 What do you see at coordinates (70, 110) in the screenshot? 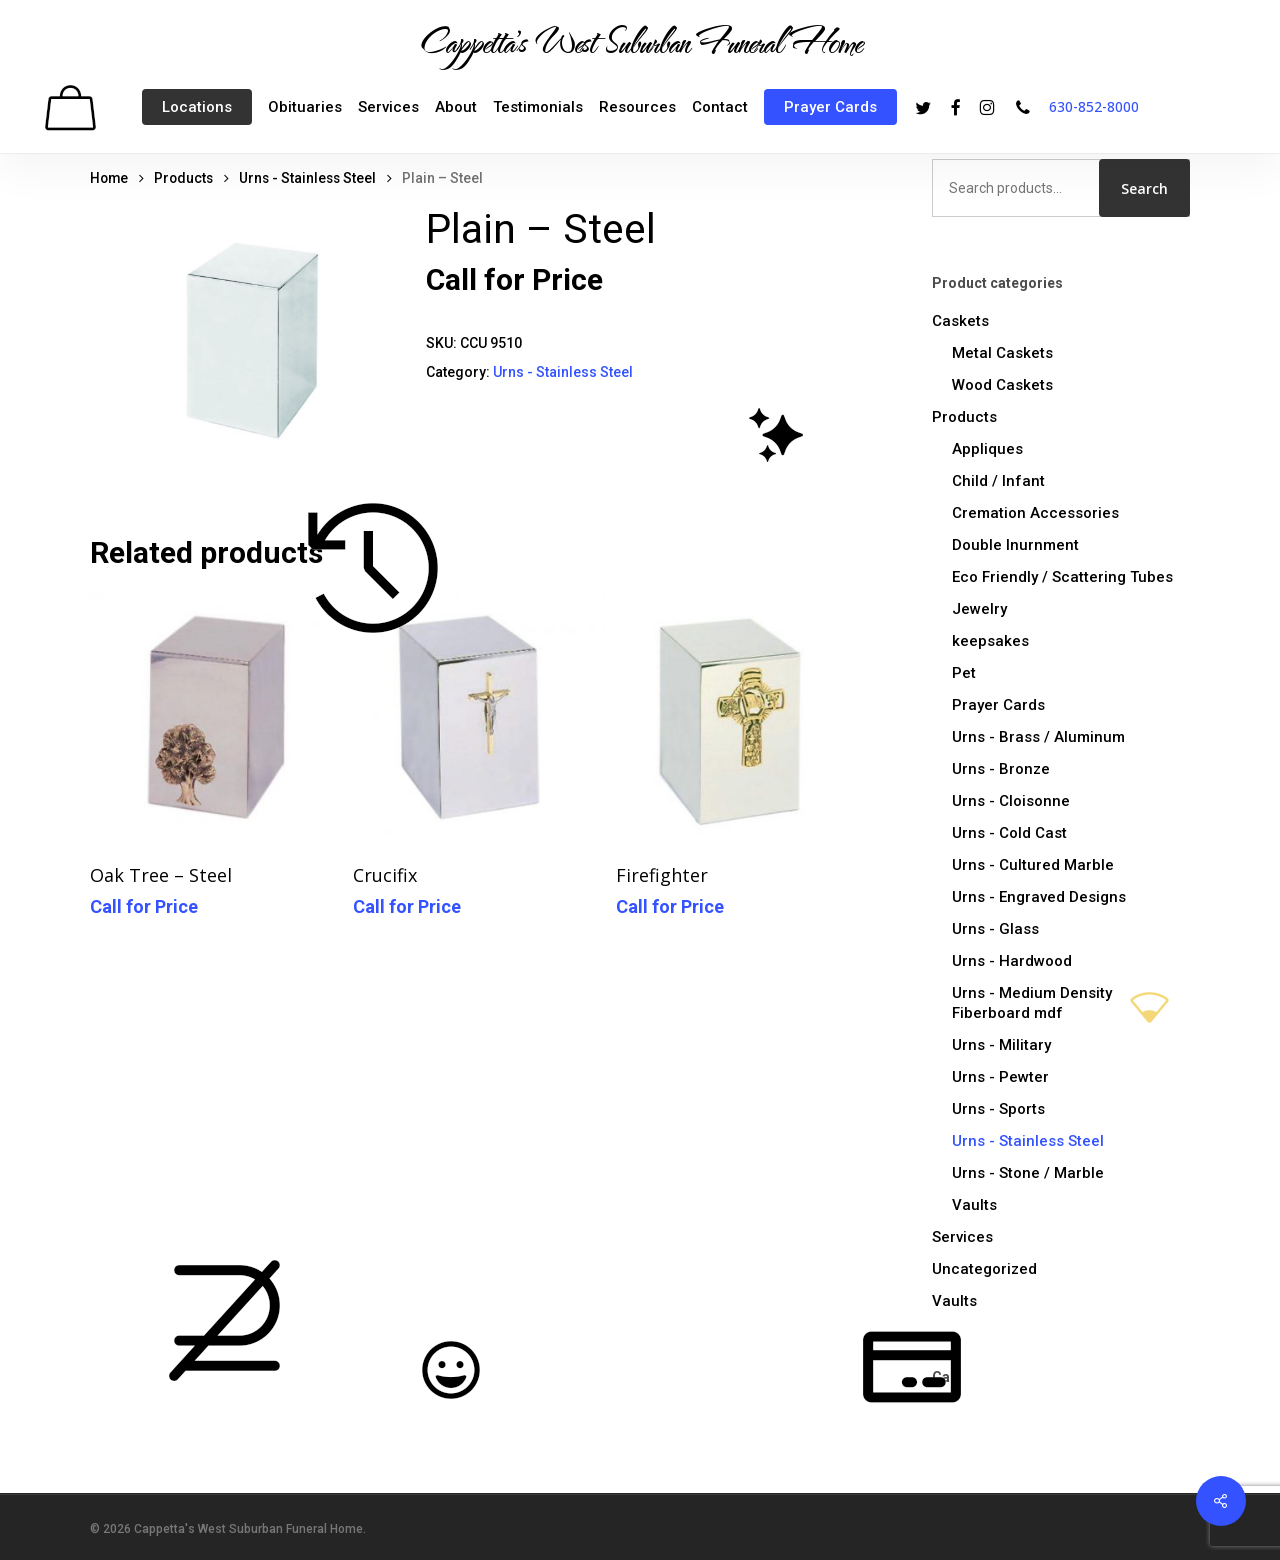
I see `view your shopping bag` at bounding box center [70, 110].